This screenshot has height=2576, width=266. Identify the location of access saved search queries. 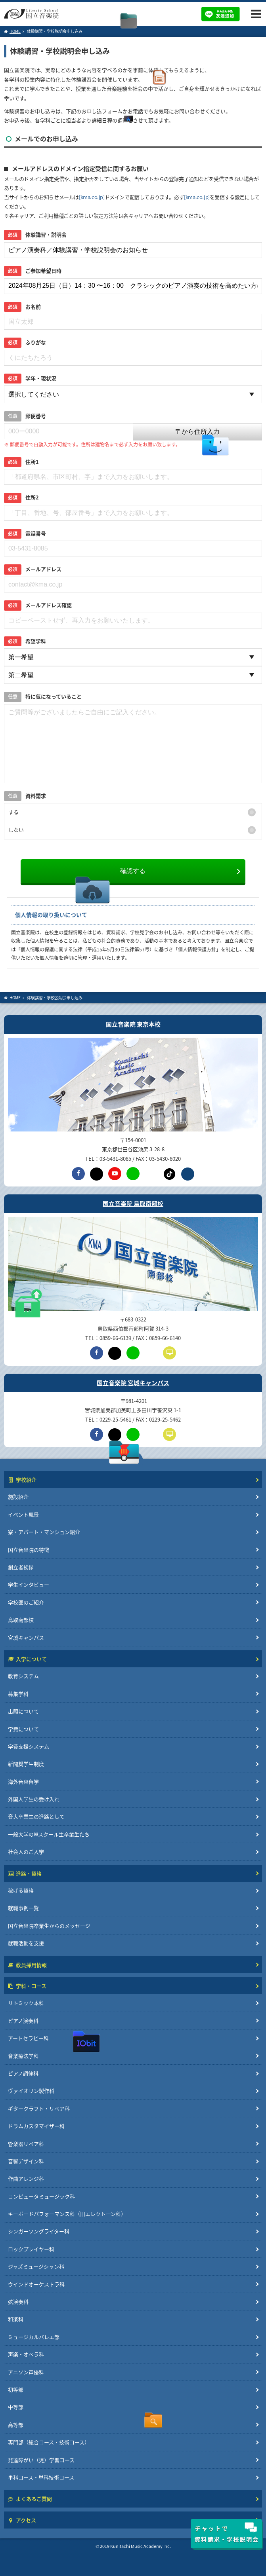
(153, 2421).